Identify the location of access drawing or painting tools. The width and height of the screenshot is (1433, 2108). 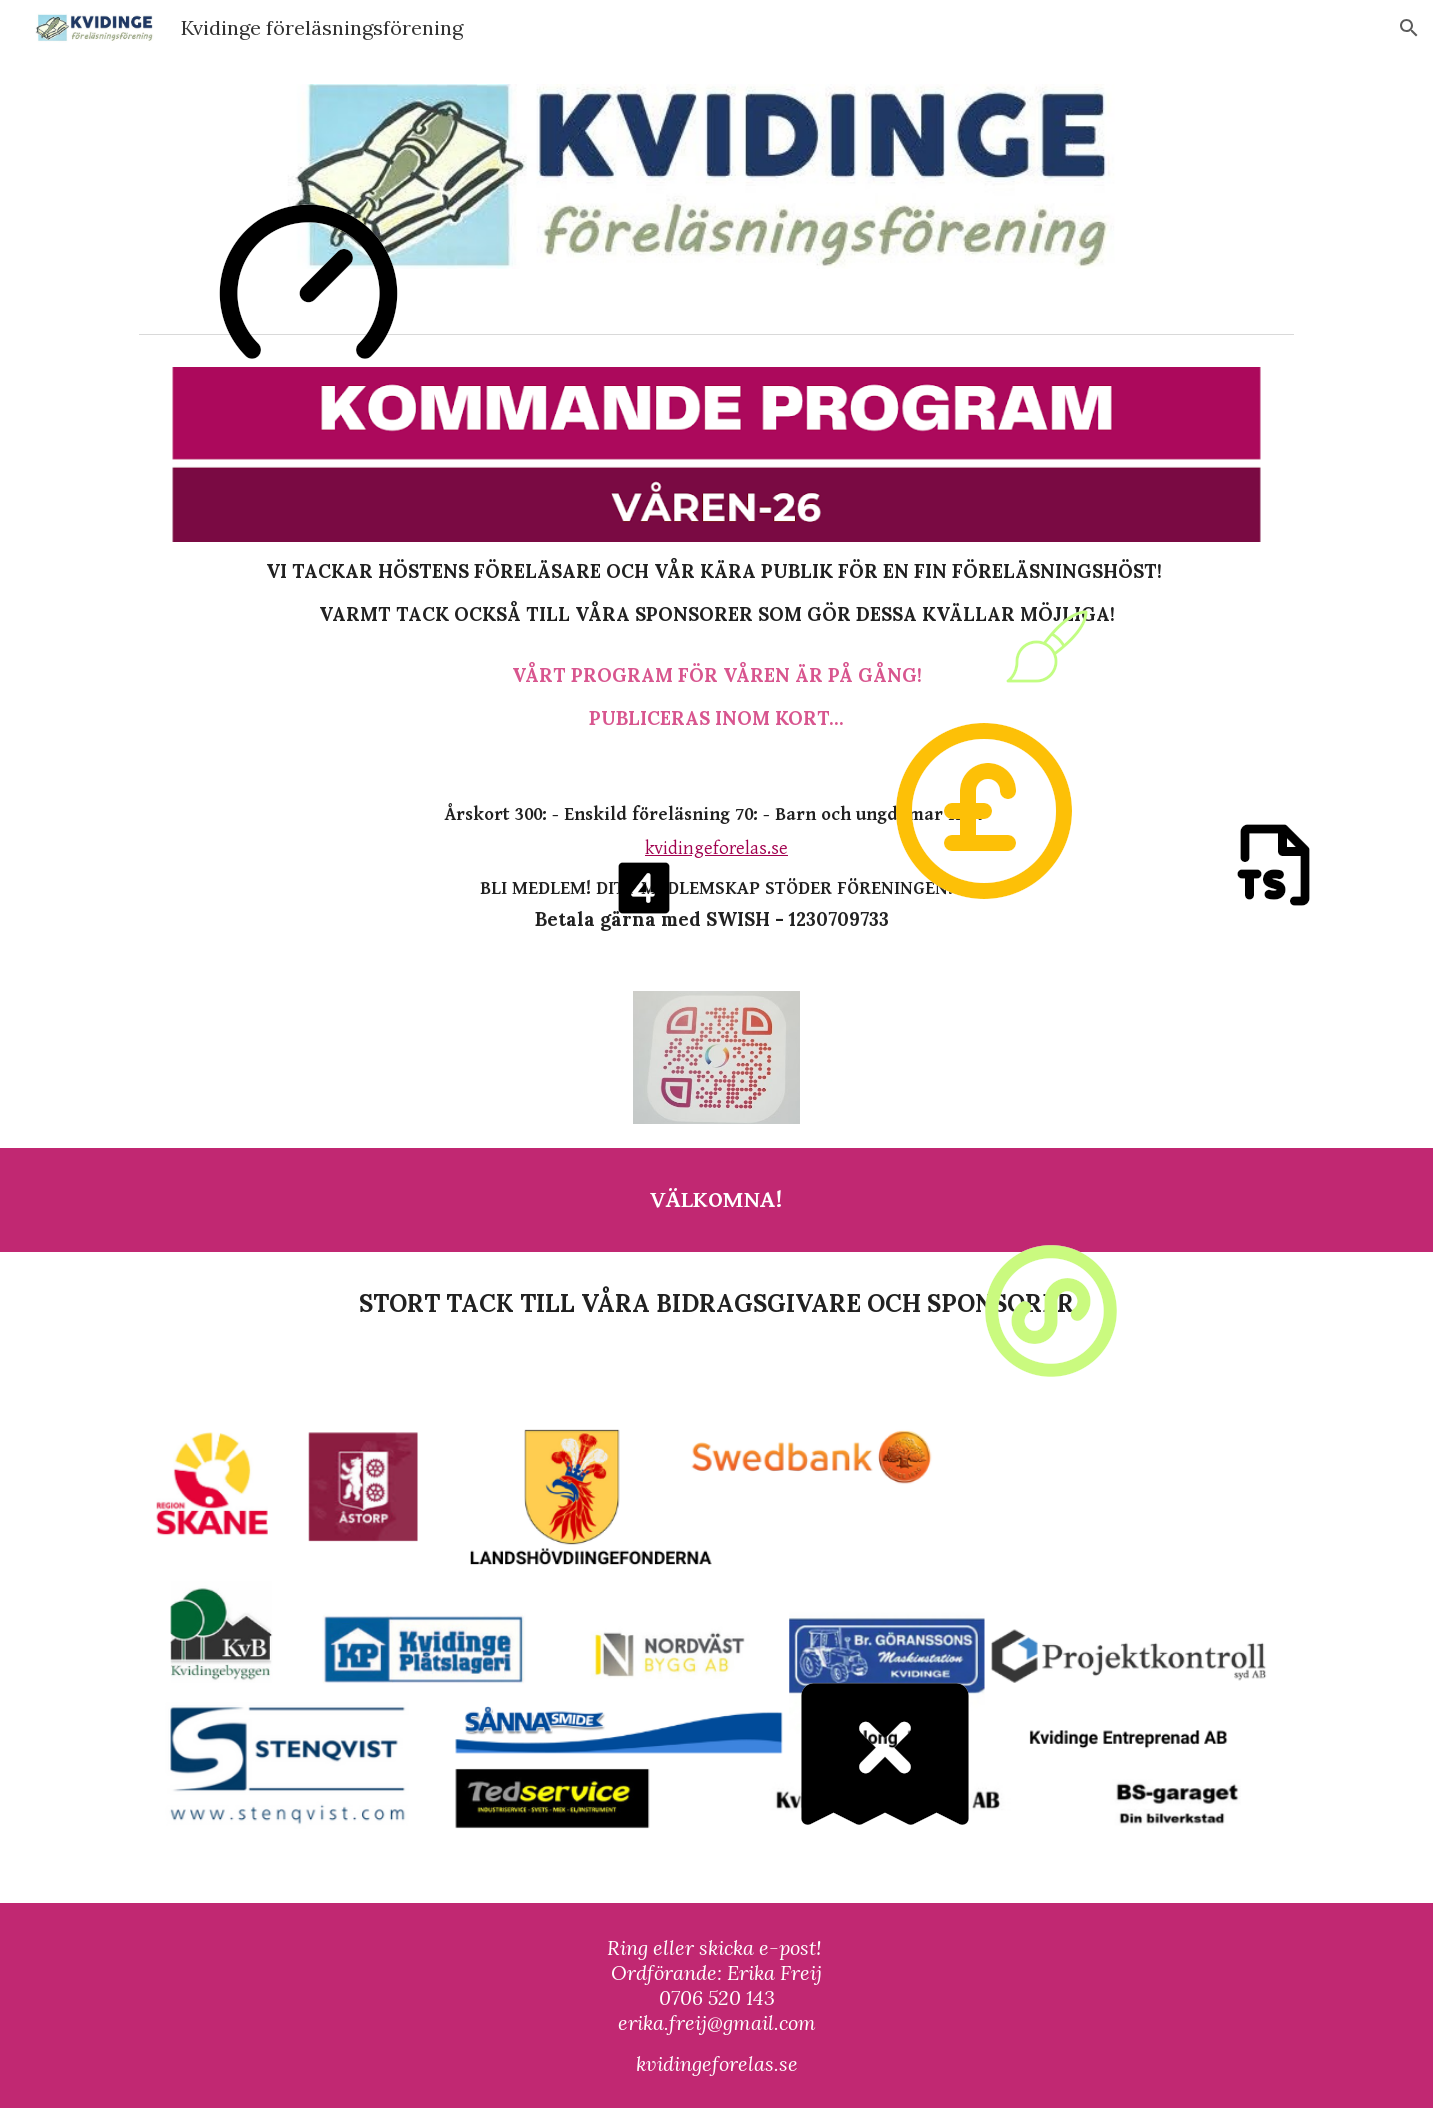
(1050, 648).